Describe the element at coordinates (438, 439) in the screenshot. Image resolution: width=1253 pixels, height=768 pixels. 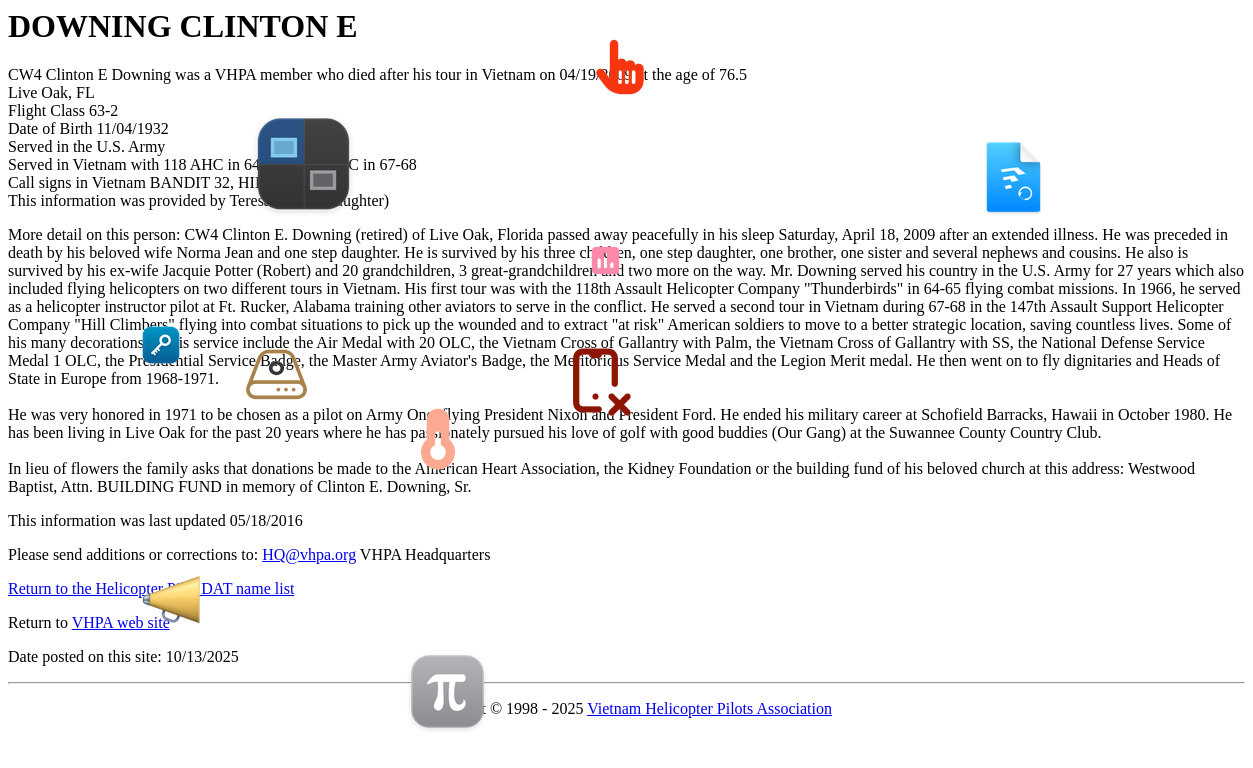
I see `indicates medium or moderate temperature` at that location.